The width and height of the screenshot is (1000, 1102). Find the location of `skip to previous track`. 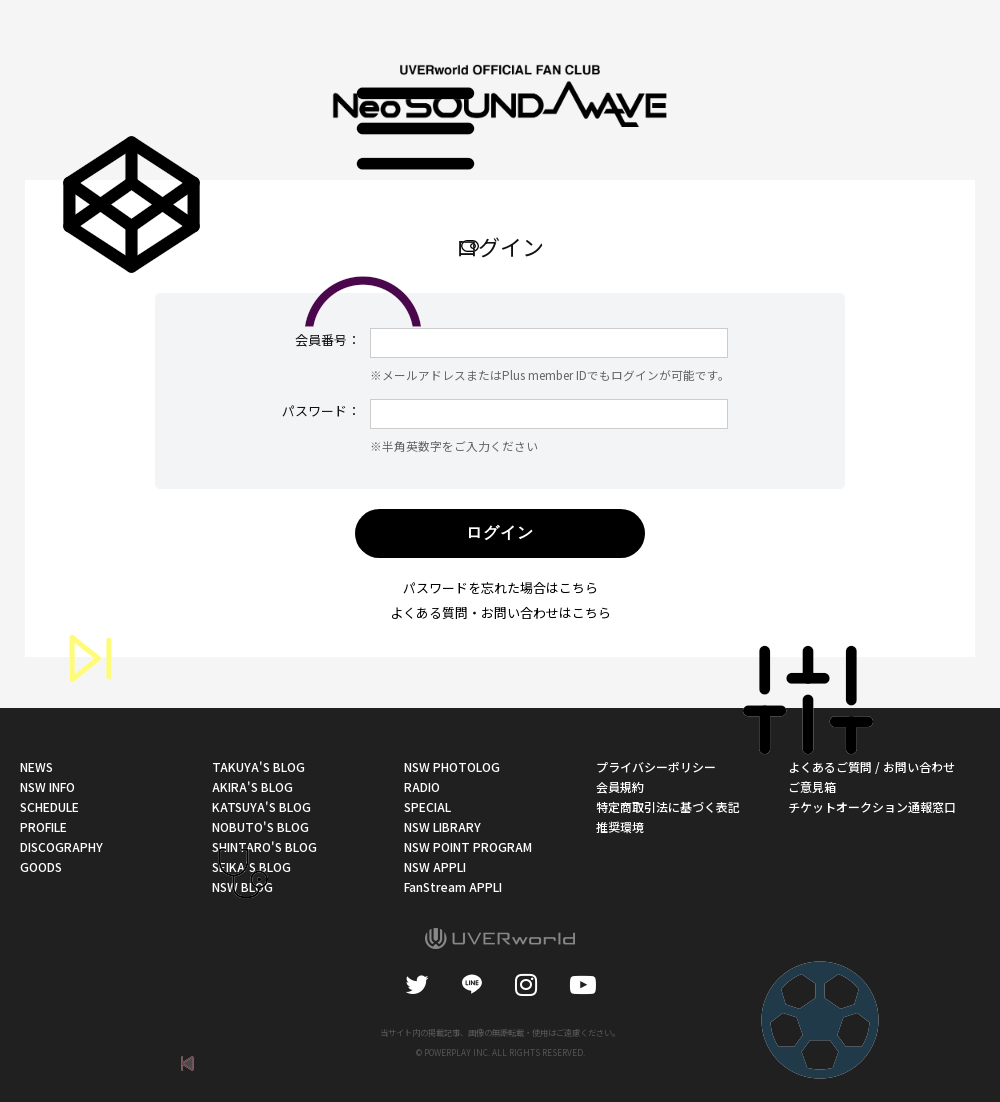

skip to previous track is located at coordinates (187, 1063).